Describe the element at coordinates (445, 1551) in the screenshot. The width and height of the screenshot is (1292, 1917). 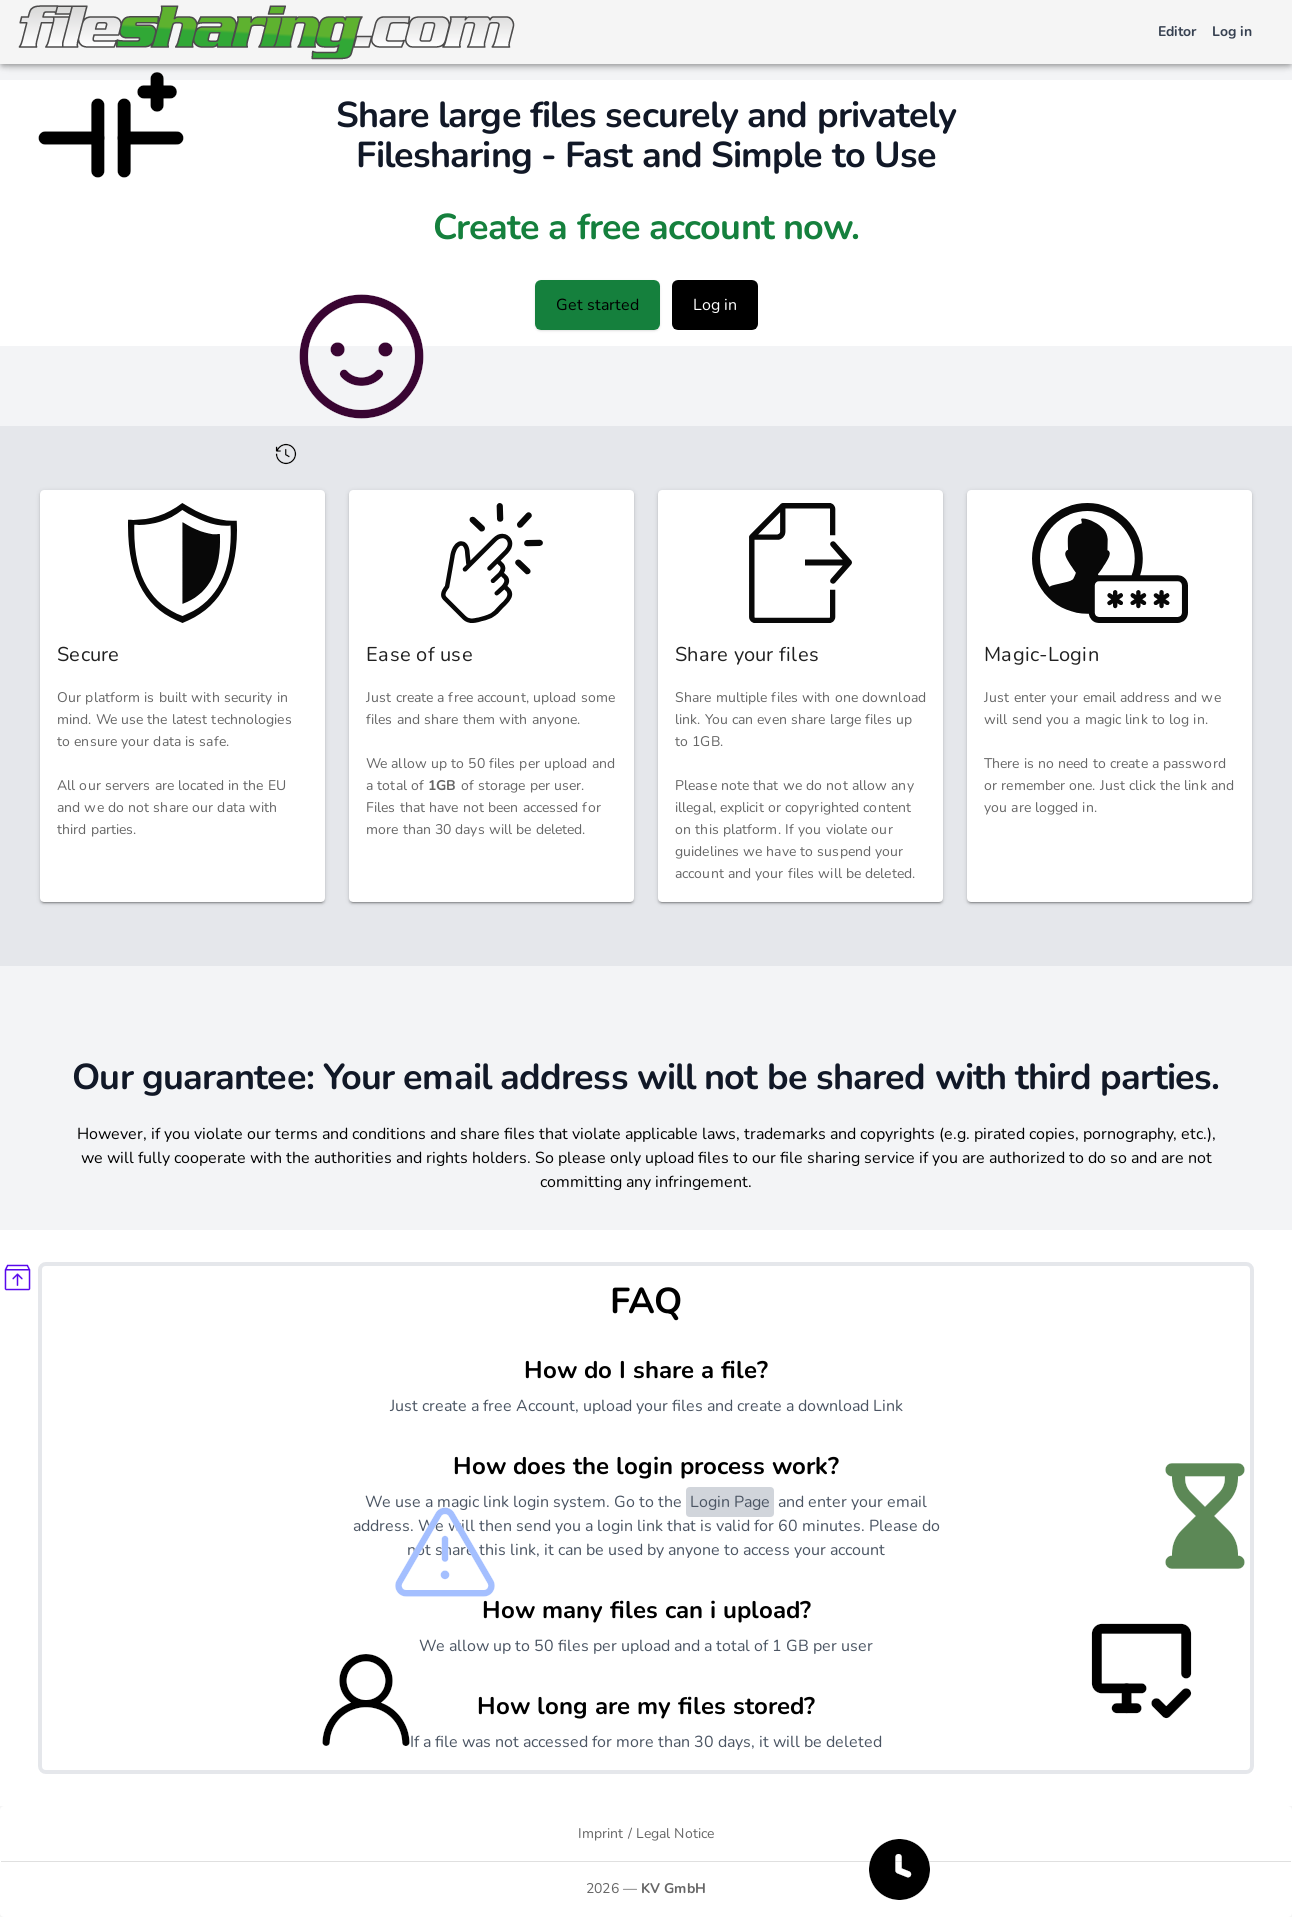
I see `indicates a warning or caution state` at that location.